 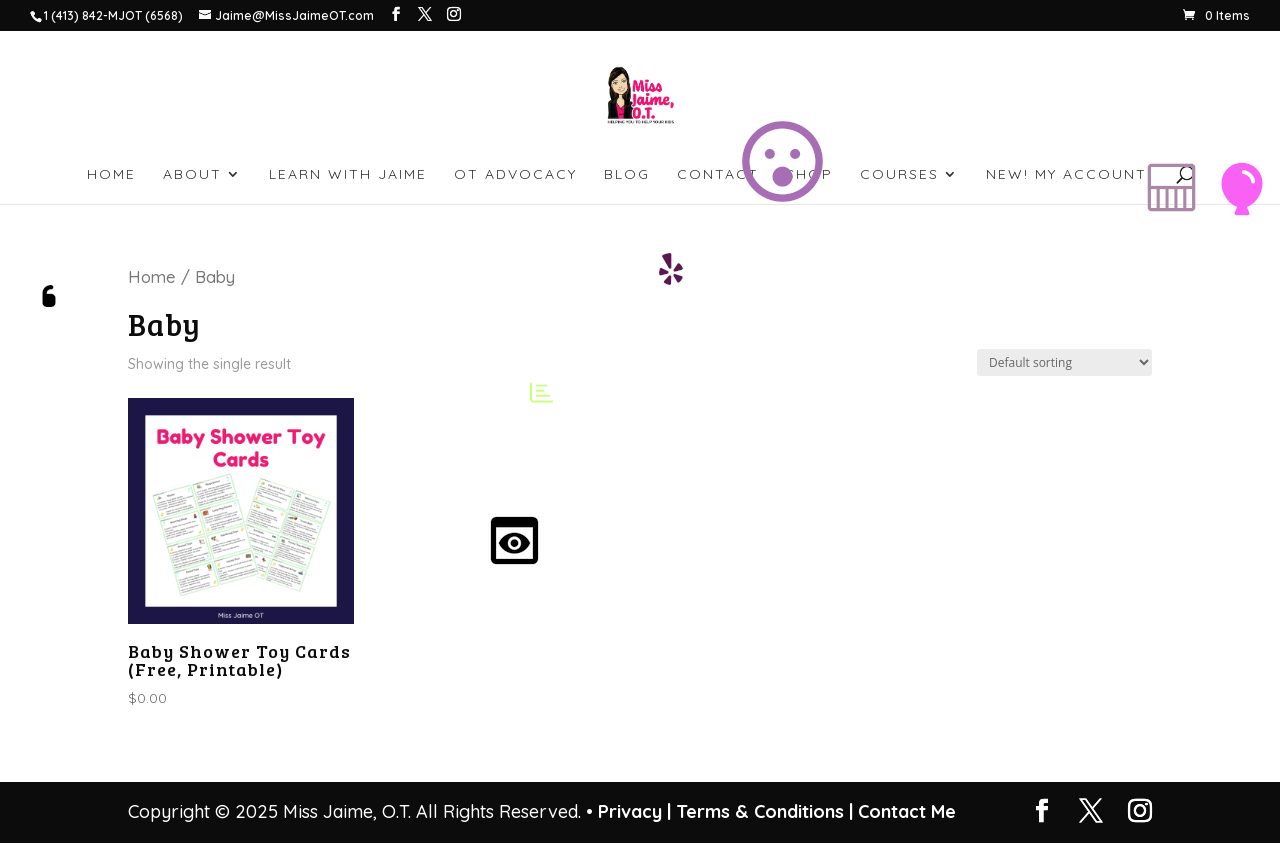 What do you see at coordinates (782, 161) in the screenshot?
I see `indicates a surprise or unexpected event notification` at bounding box center [782, 161].